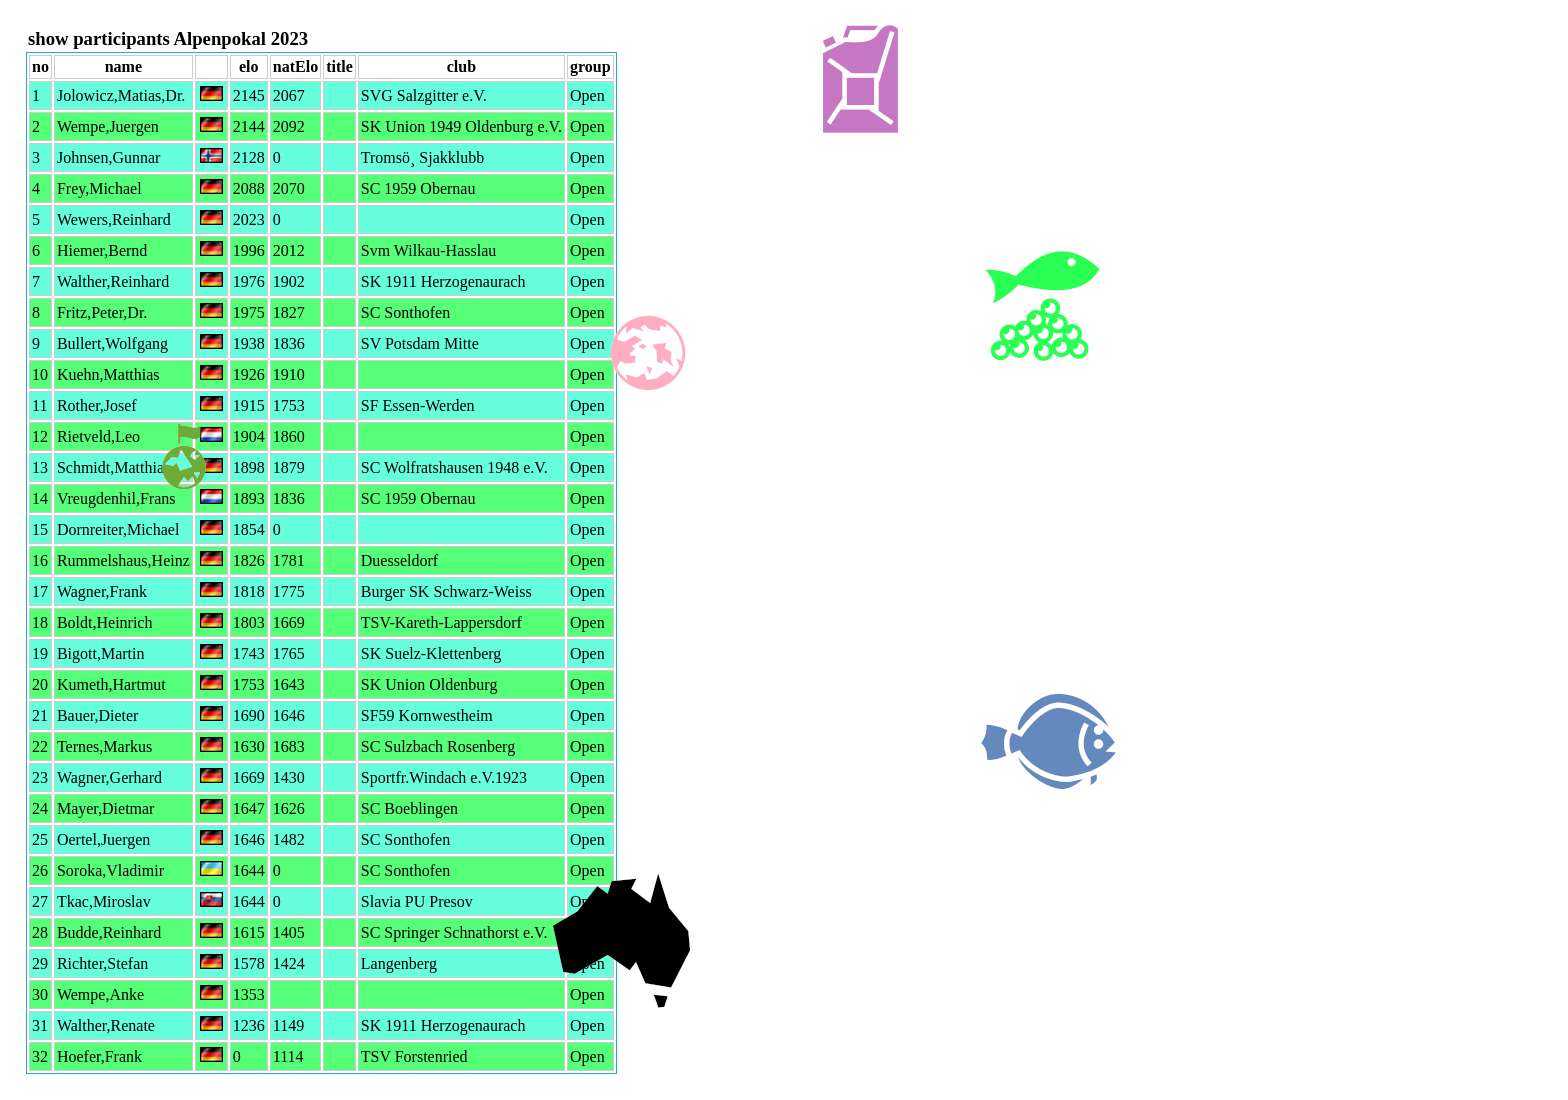 The width and height of the screenshot is (1568, 1100). What do you see at coordinates (1042, 304) in the screenshot?
I see `fish eggs or roe item in a game inventory` at bounding box center [1042, 304].